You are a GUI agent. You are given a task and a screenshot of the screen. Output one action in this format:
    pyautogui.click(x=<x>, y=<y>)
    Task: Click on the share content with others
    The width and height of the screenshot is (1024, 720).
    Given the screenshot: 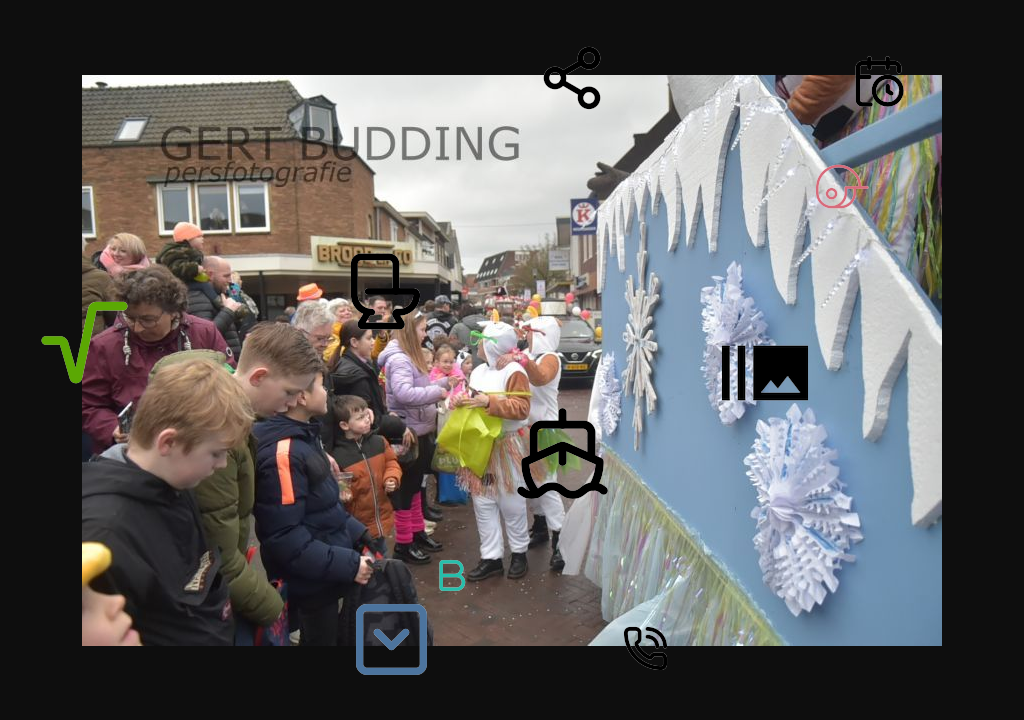 What is the action you would take?
    pyautogui.click(x=572, y=78)
    